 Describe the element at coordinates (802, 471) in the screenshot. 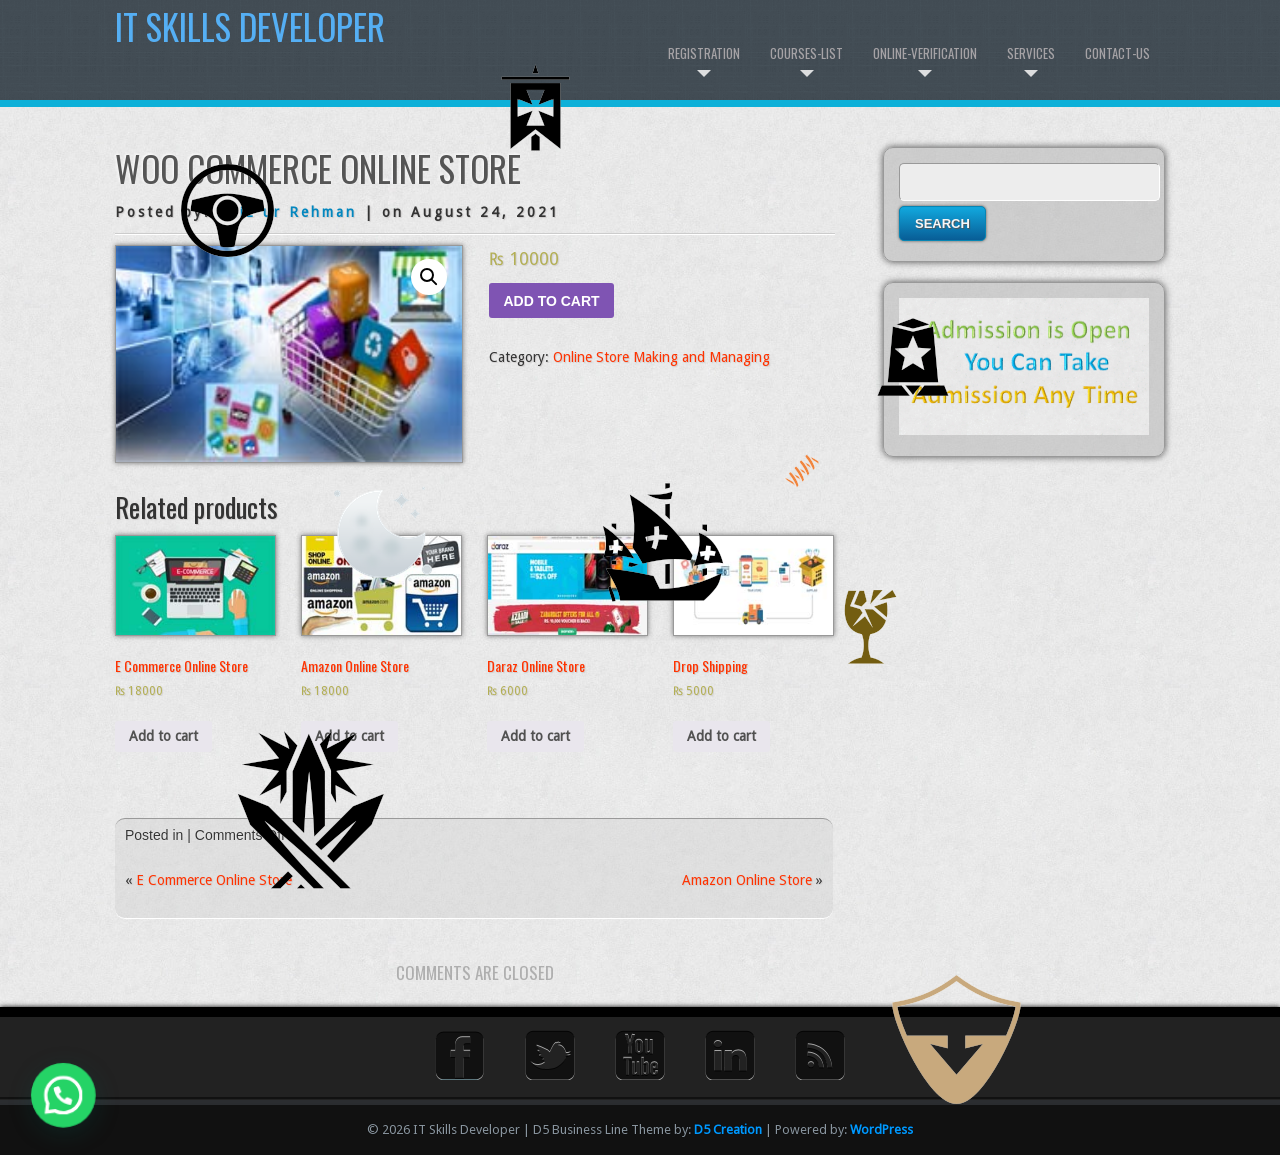

I see `indicates spring physics or bounce effect` at that location.